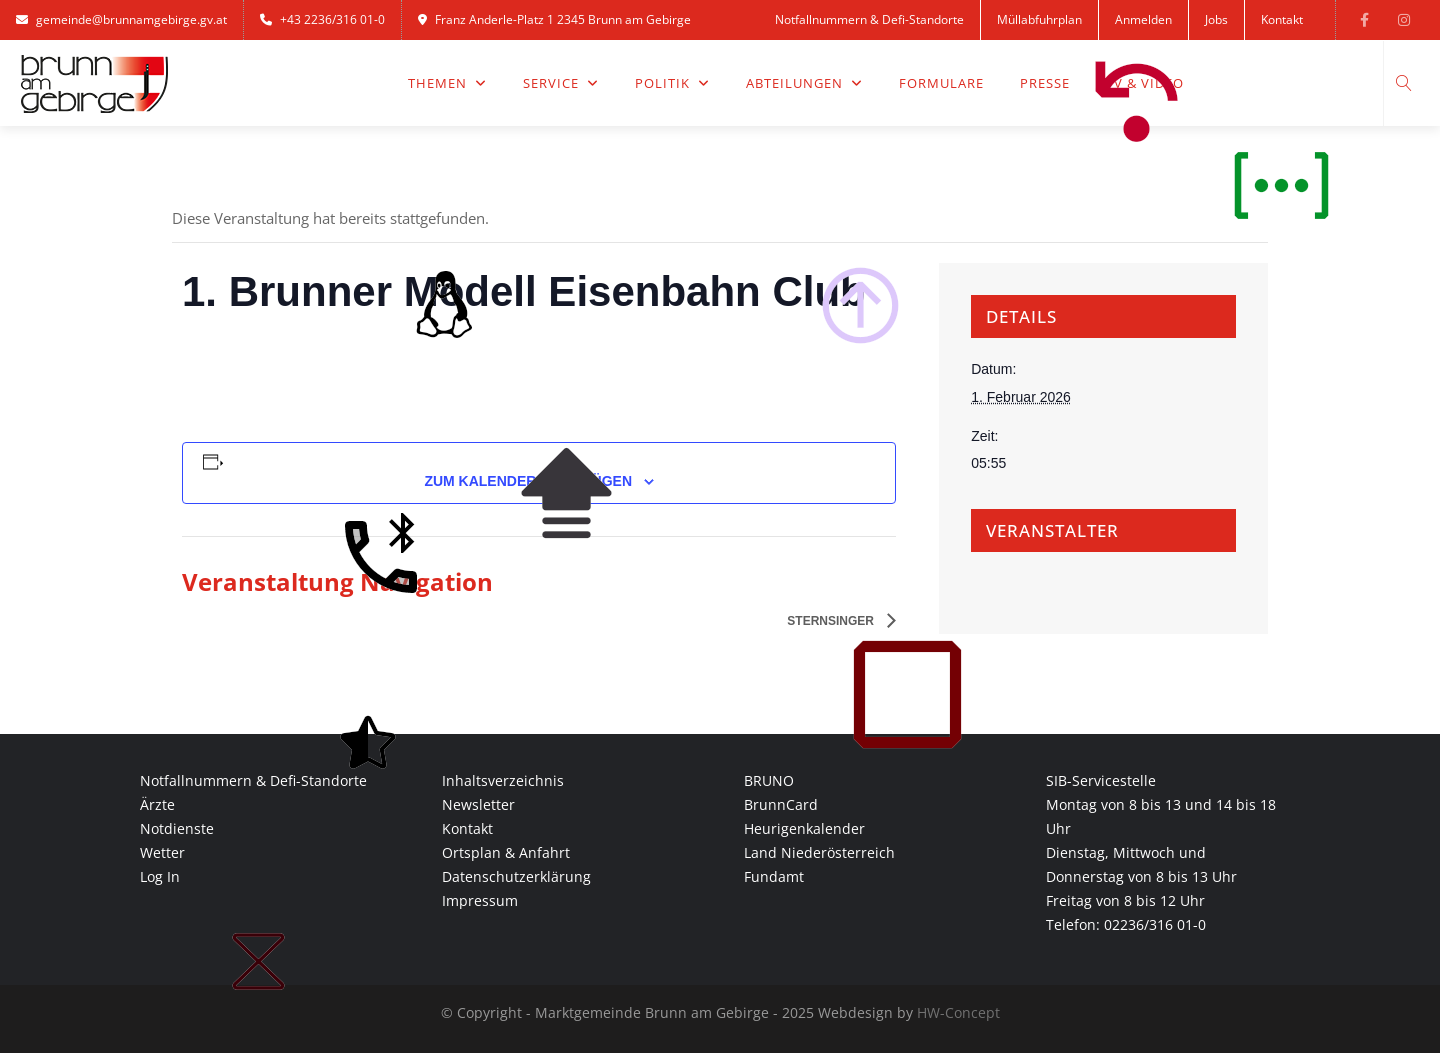 The height and width of the screenshot is (1053, 1440). I want to click on indicates a partial or half rating, so click(368, 743).